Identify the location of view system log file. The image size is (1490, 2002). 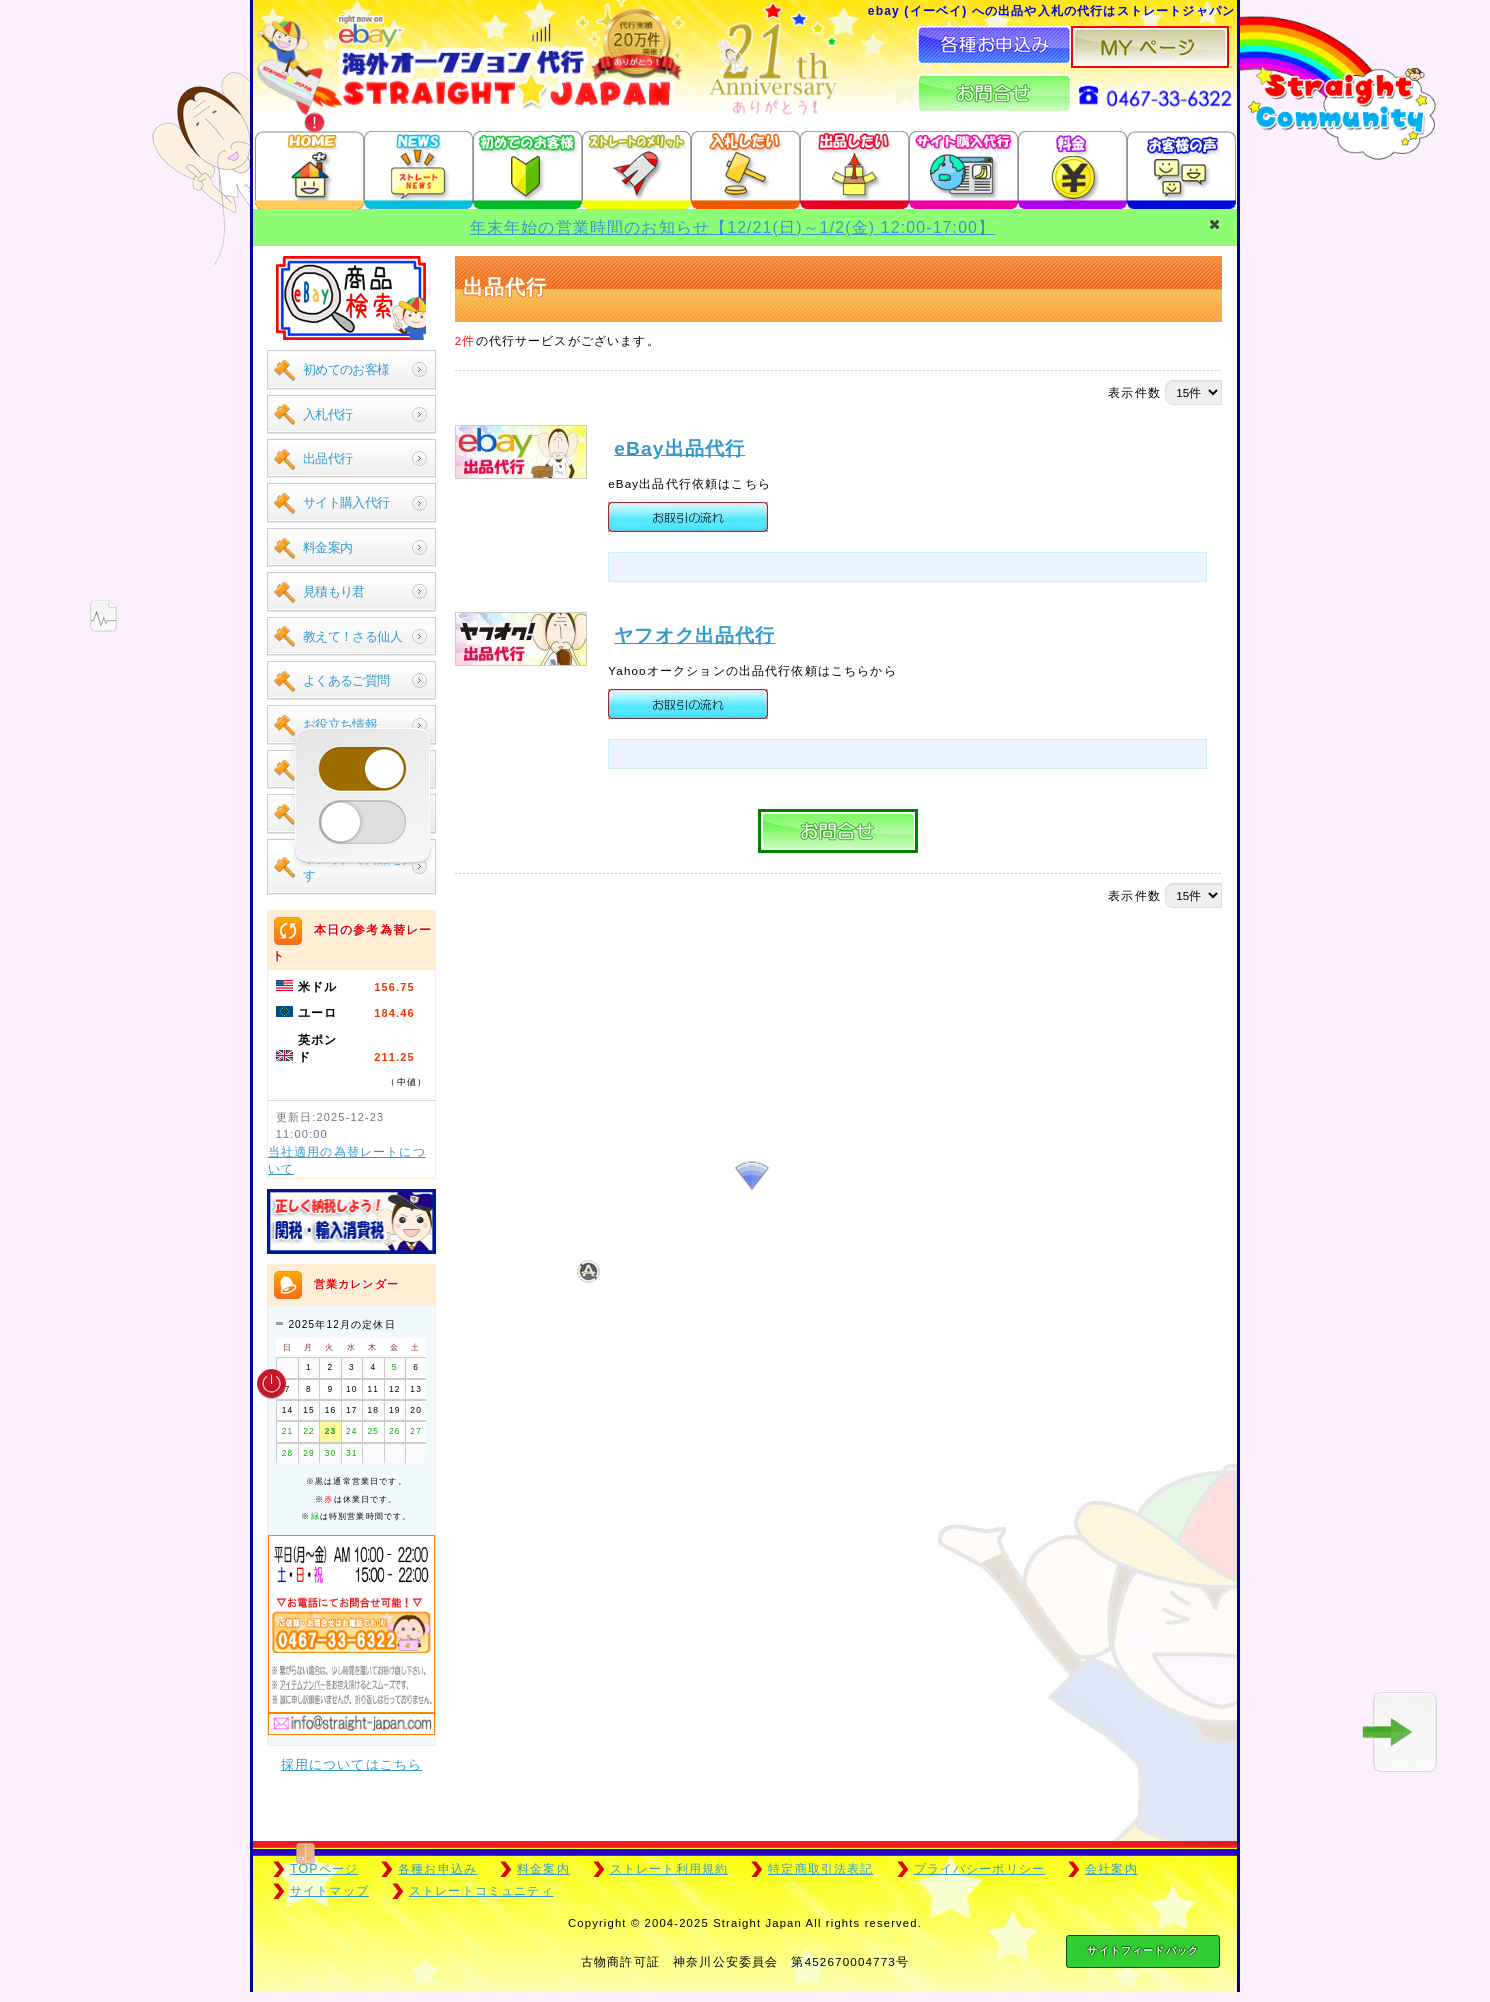
(103, 615).